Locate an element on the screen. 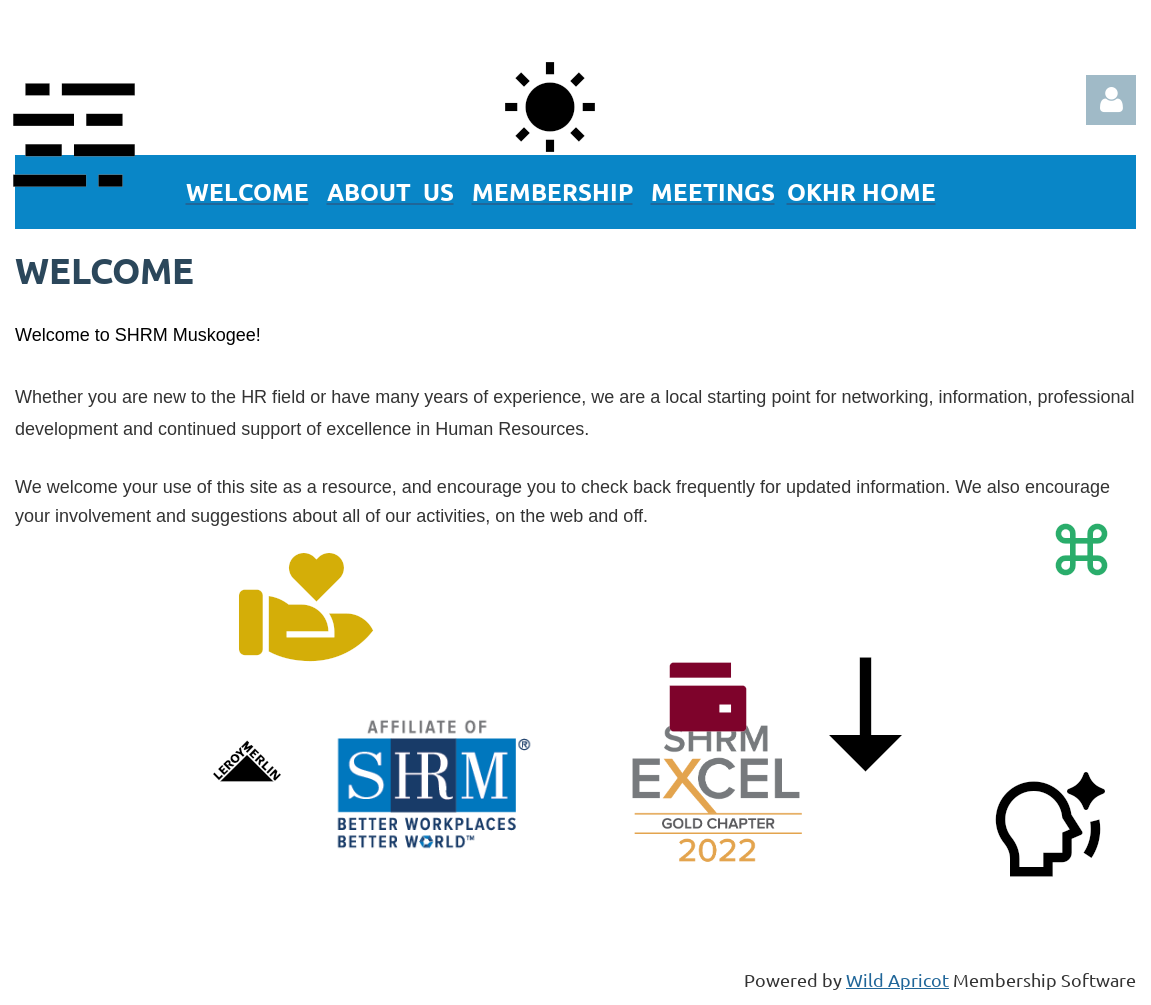 This screenshot has width=1151, height=1005. access speak ai voice assistant is located at coordinates (1048, 829).